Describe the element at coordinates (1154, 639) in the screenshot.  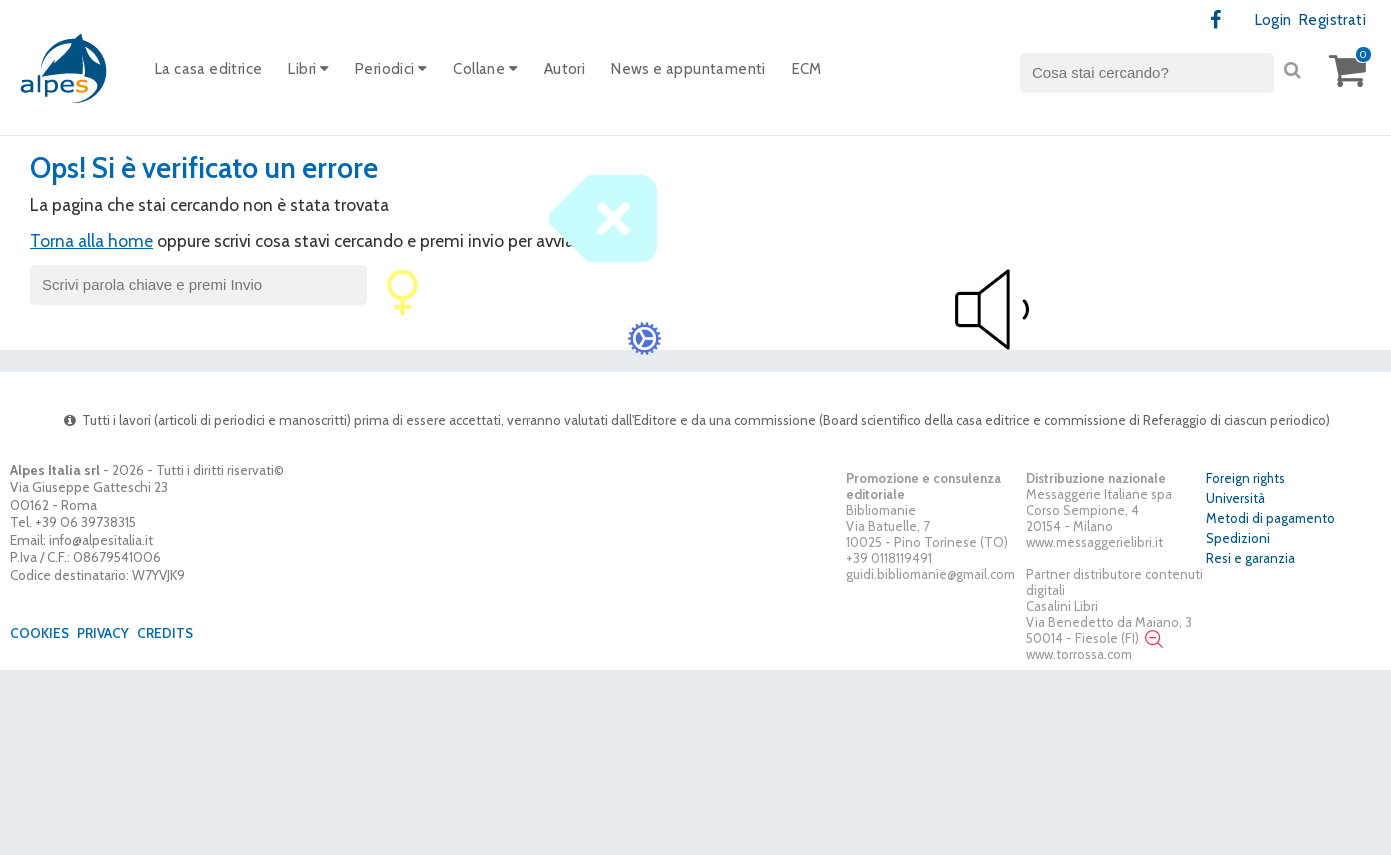
I see `zoom out of the current view` at that location.